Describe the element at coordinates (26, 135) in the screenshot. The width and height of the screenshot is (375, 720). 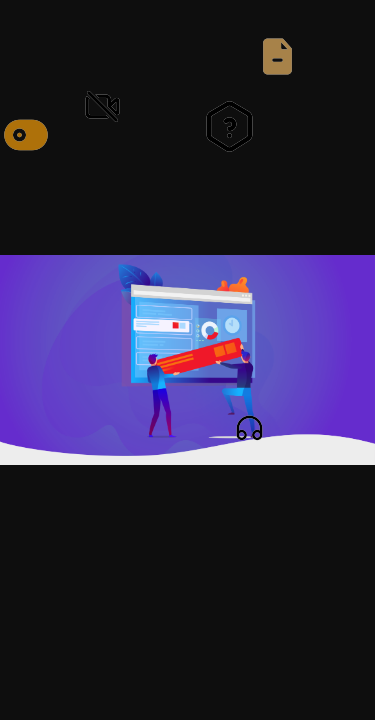
I see `toggle switch in off position` at that location.